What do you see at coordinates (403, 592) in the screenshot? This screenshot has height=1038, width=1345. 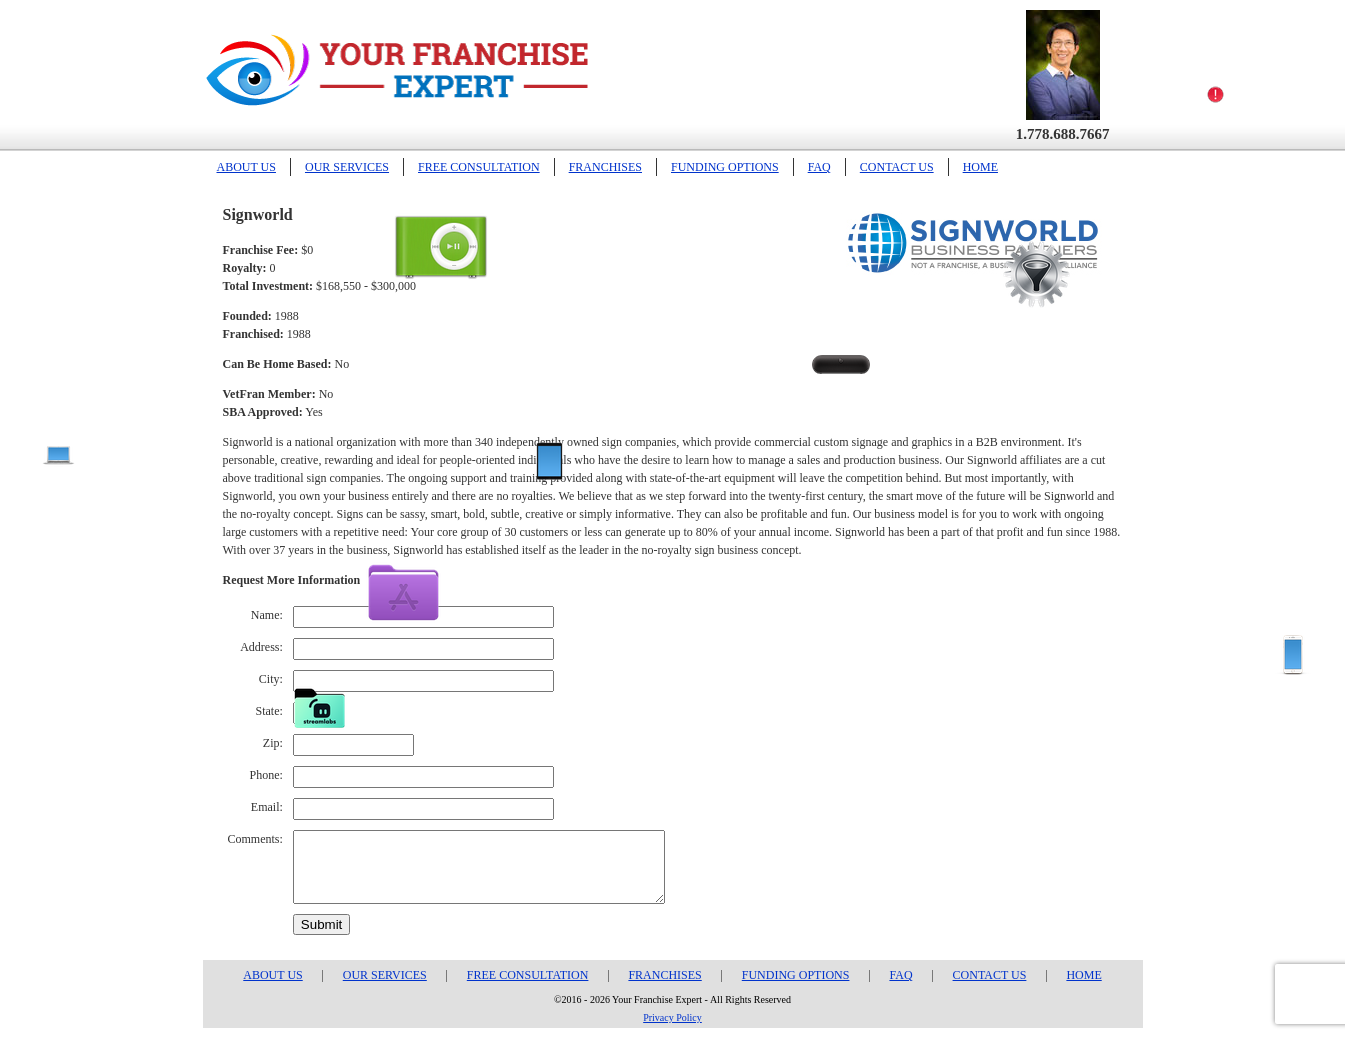 I see `open templates folder` at bounding box center [403, 592].